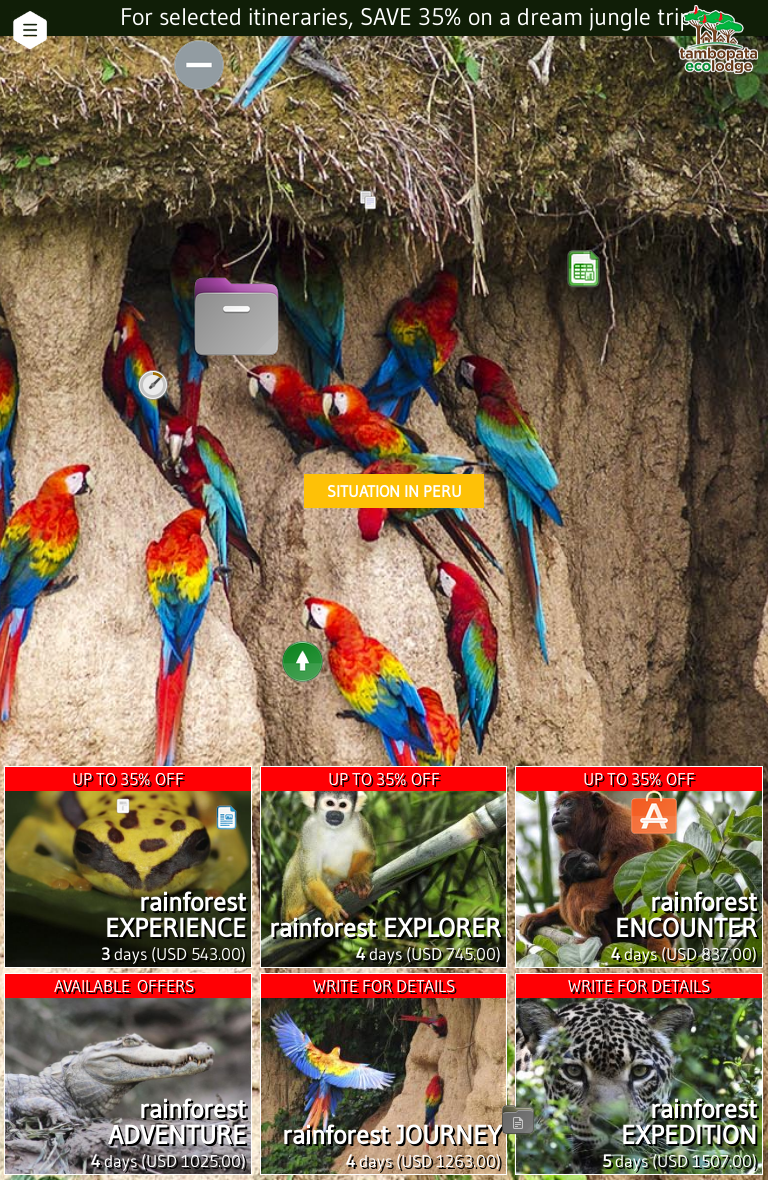 Image resolution: width=768 pixels, height=1180 pixels. I want to click on open the file manager application, so click(236, 316).